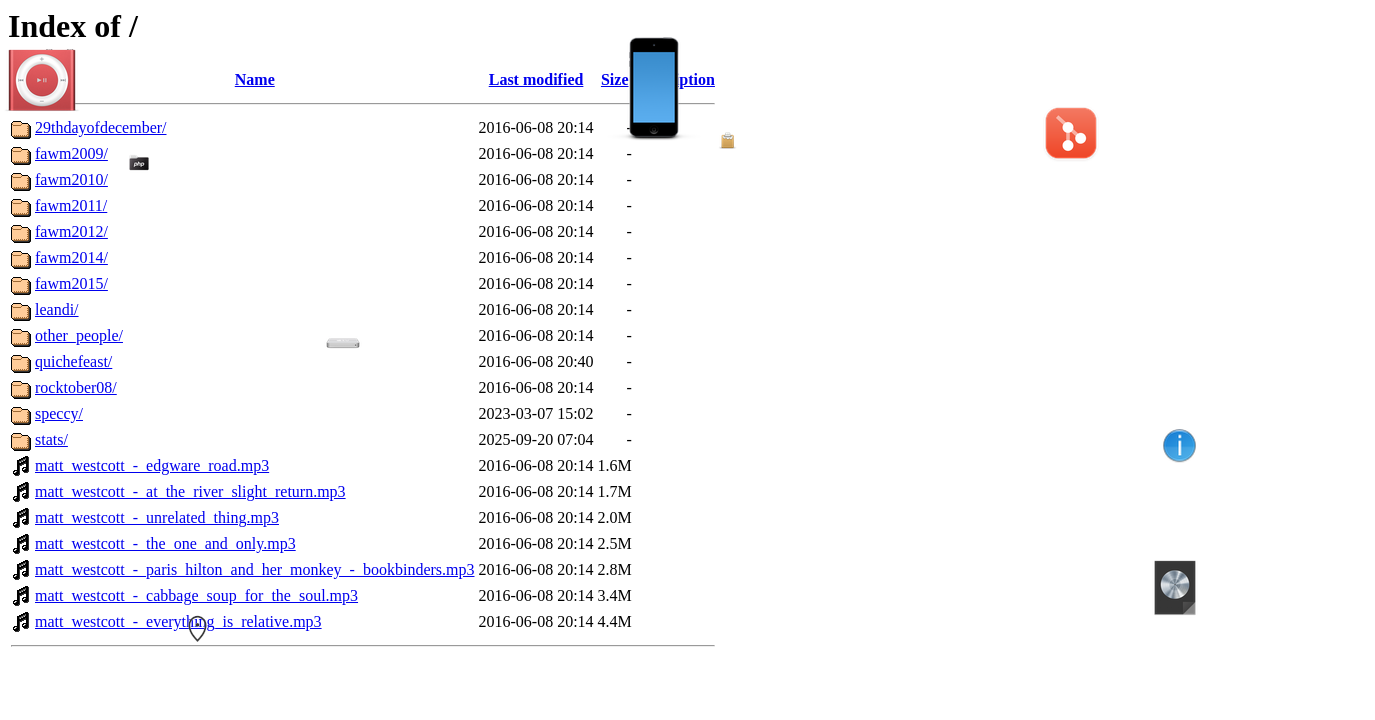 Image resolution: width=1375 pixels, height=720 pixels. Describe the element at coordinates (42, 80) in the screenshot. I see `iPod shuffle device connected` at that location.